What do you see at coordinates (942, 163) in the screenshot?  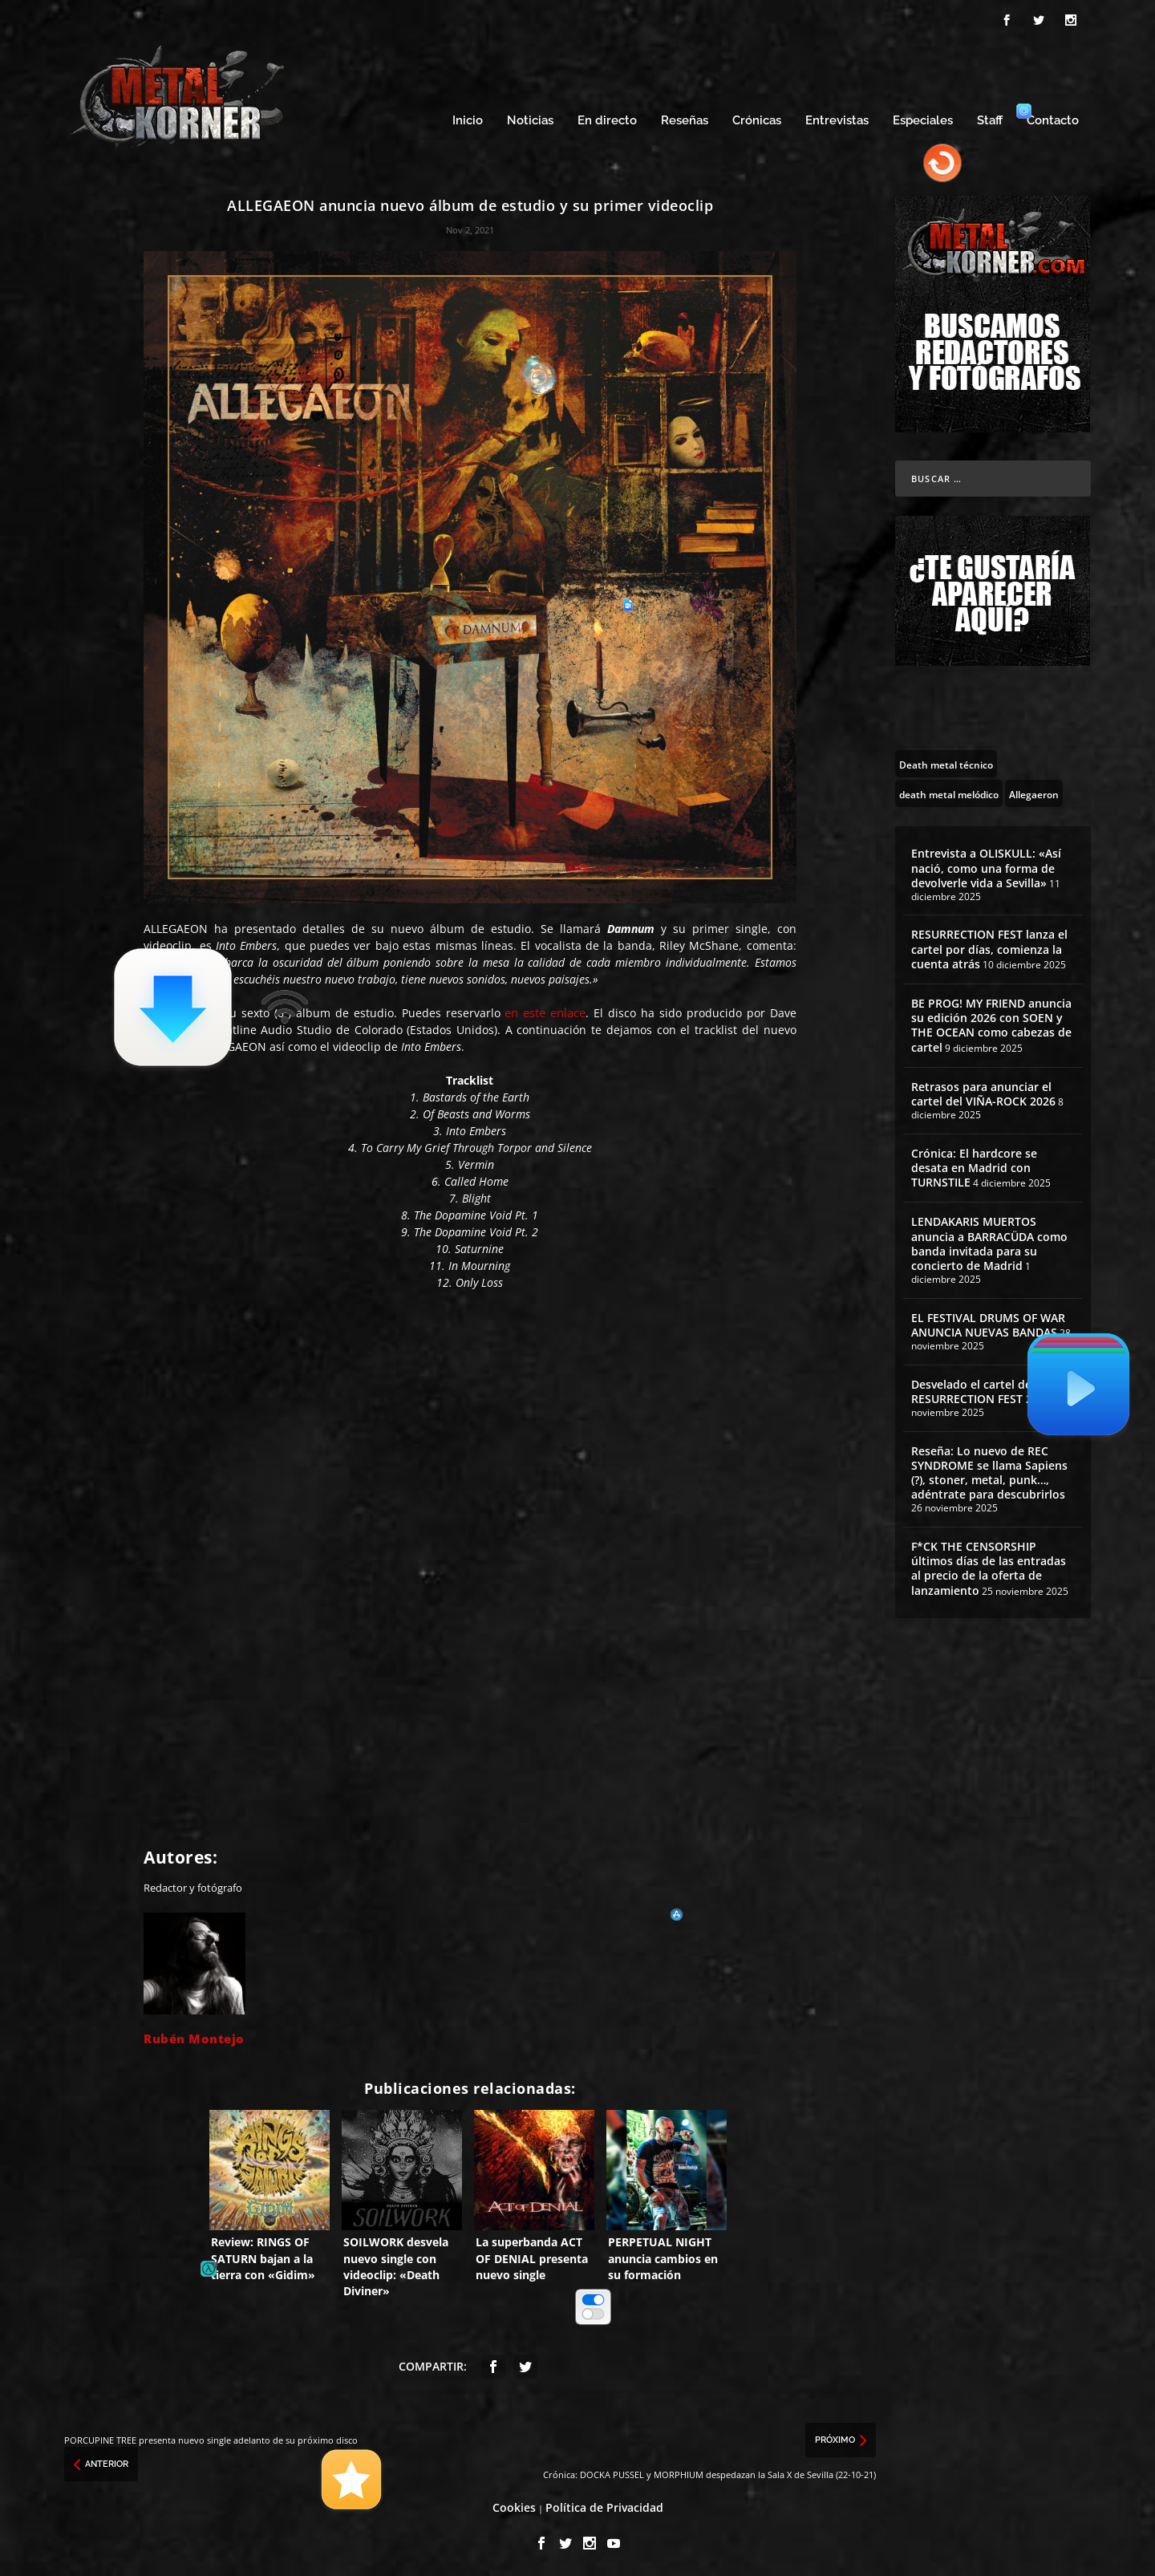 I see `open ubuntu livepatch settings` at bounding box center [942, 163].